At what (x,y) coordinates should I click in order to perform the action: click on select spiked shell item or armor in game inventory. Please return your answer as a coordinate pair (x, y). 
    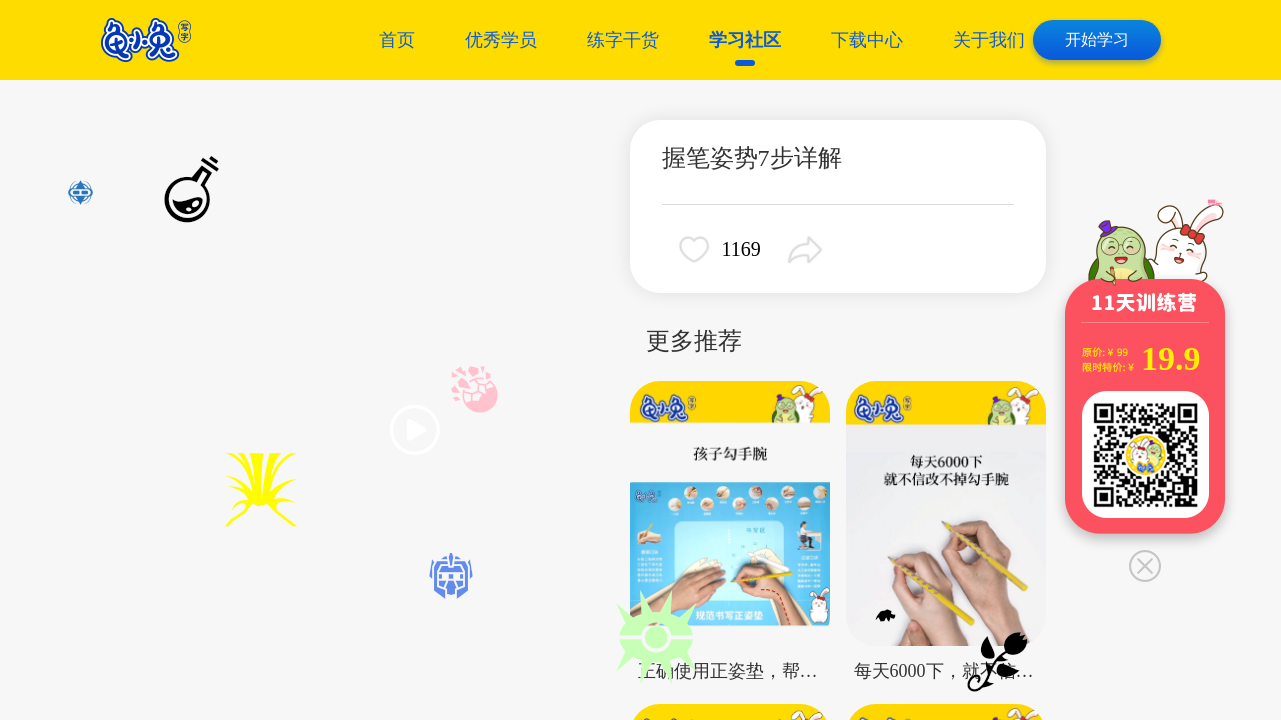
    Looking at the image, I should click on (656, 638).